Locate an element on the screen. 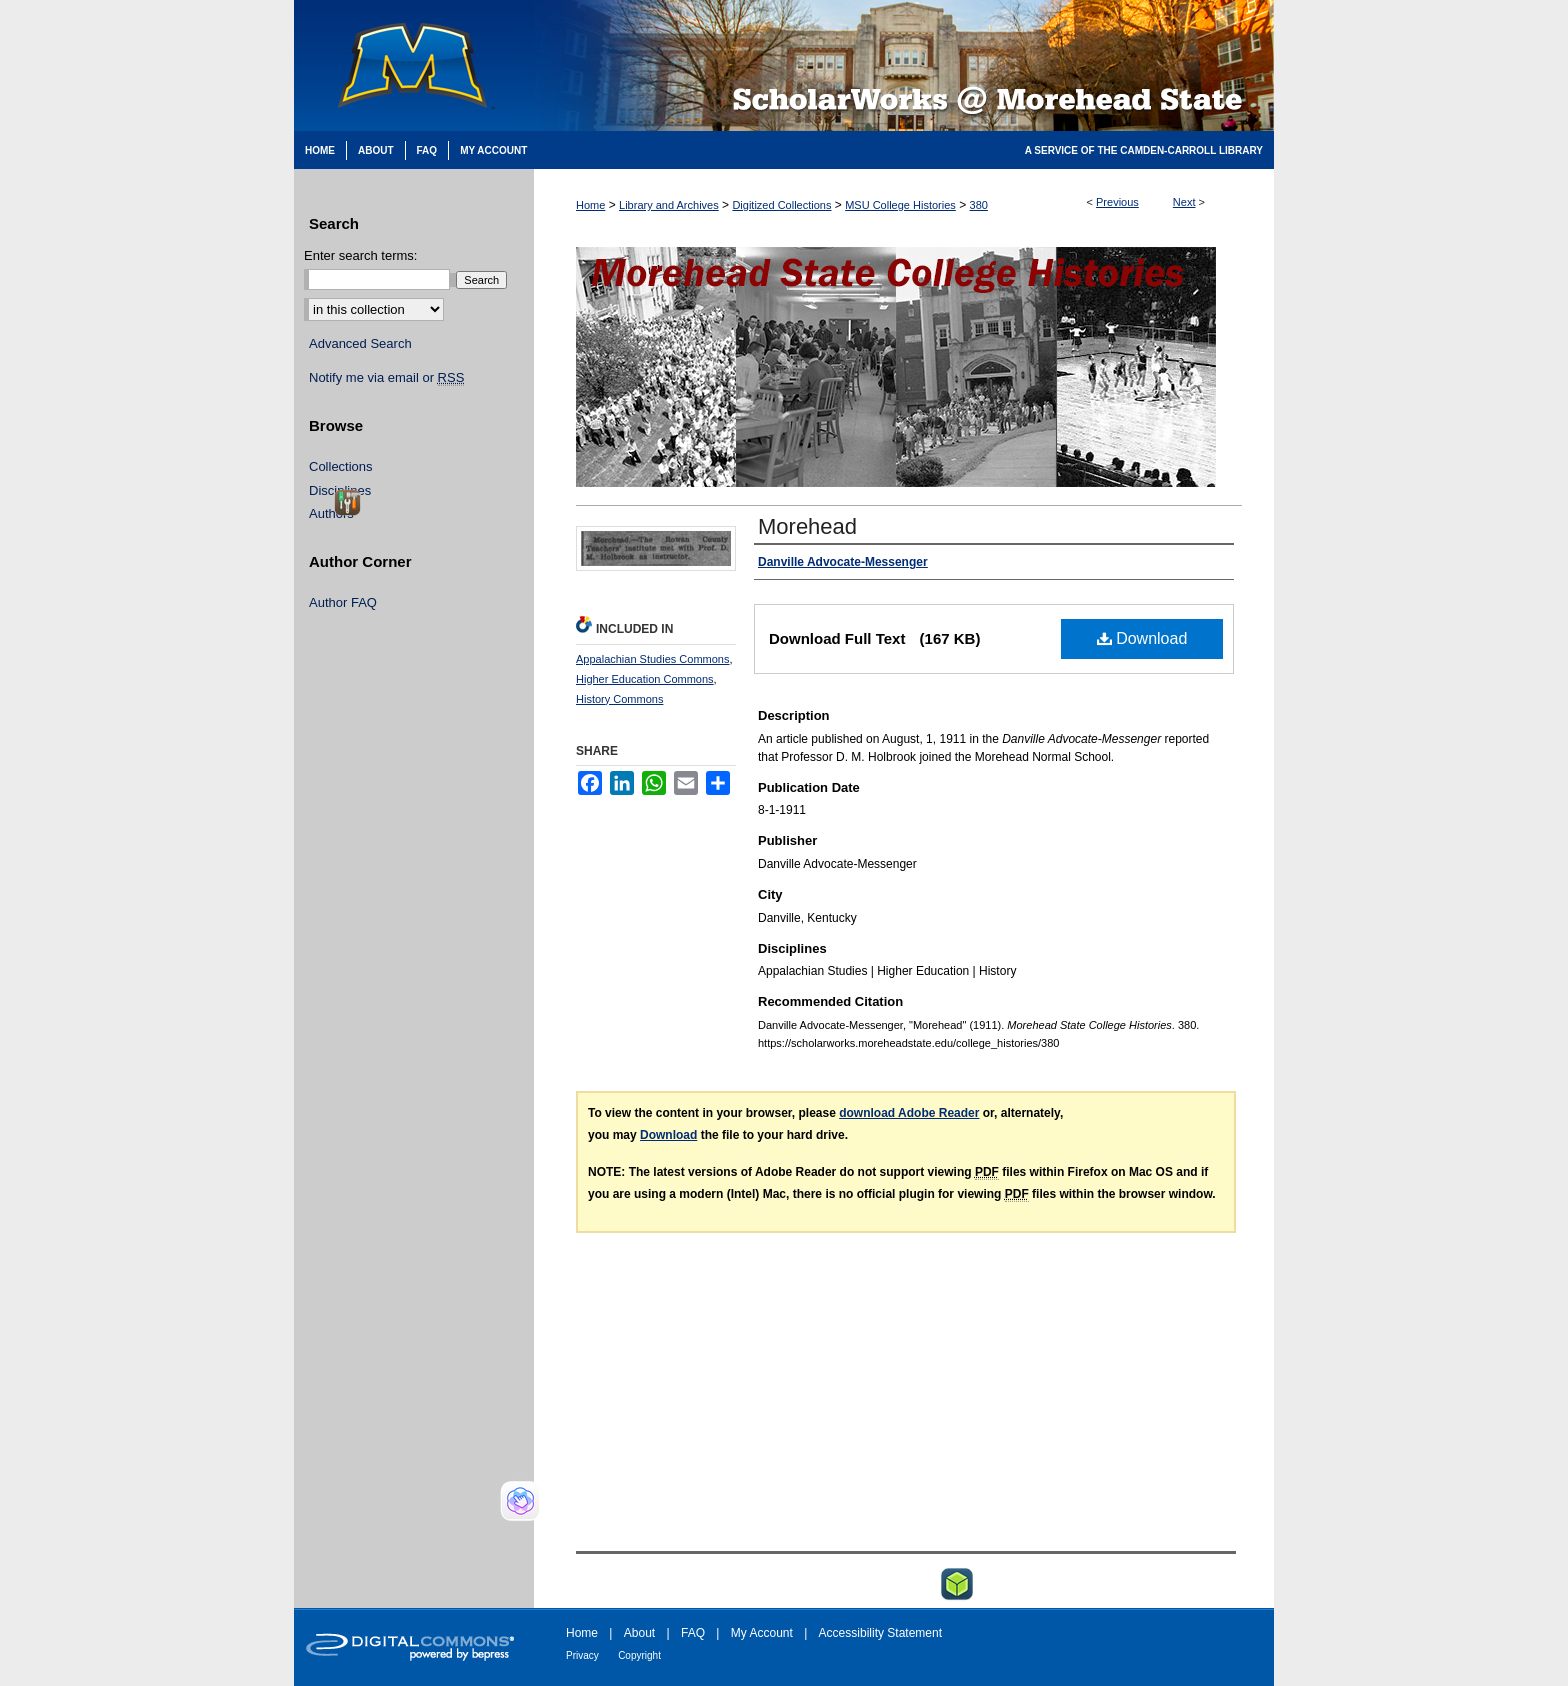  open balenaEtcher to flash OS images to drives is located at coordinates (957, 1584).